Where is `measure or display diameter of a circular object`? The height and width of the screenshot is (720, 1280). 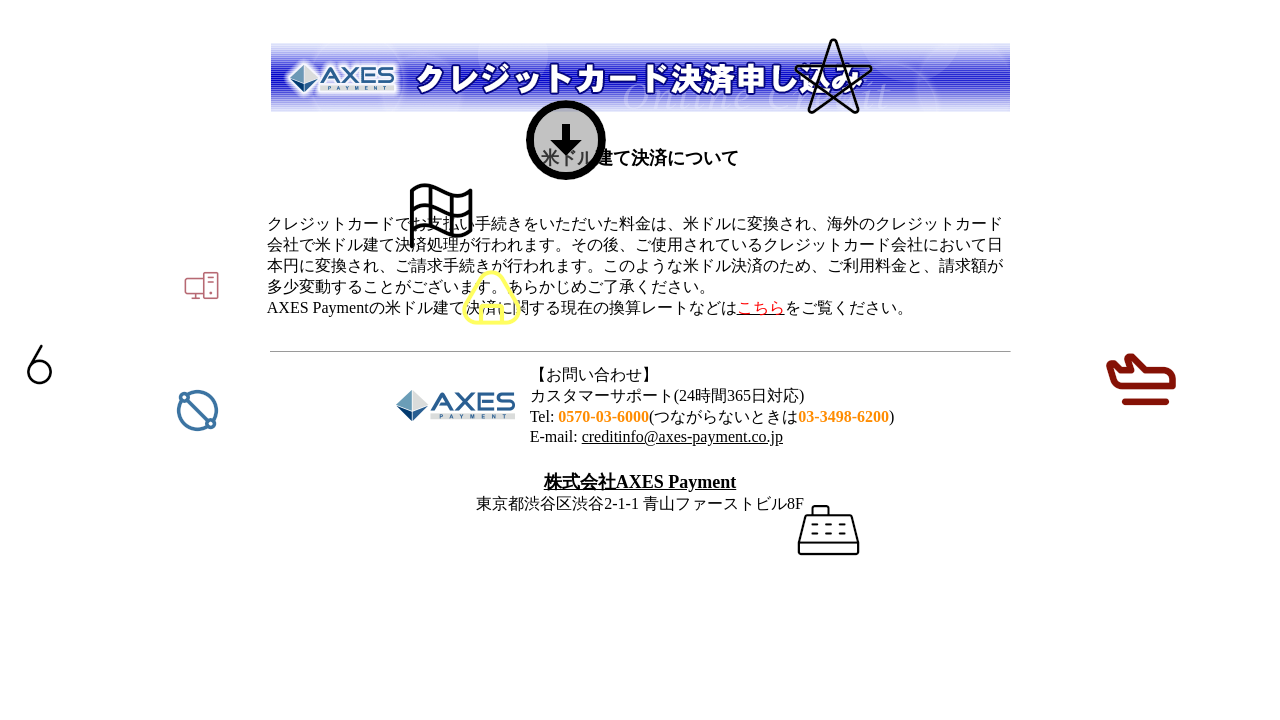 measure or display diameter of a circular object is located at coordinates (197, 410).